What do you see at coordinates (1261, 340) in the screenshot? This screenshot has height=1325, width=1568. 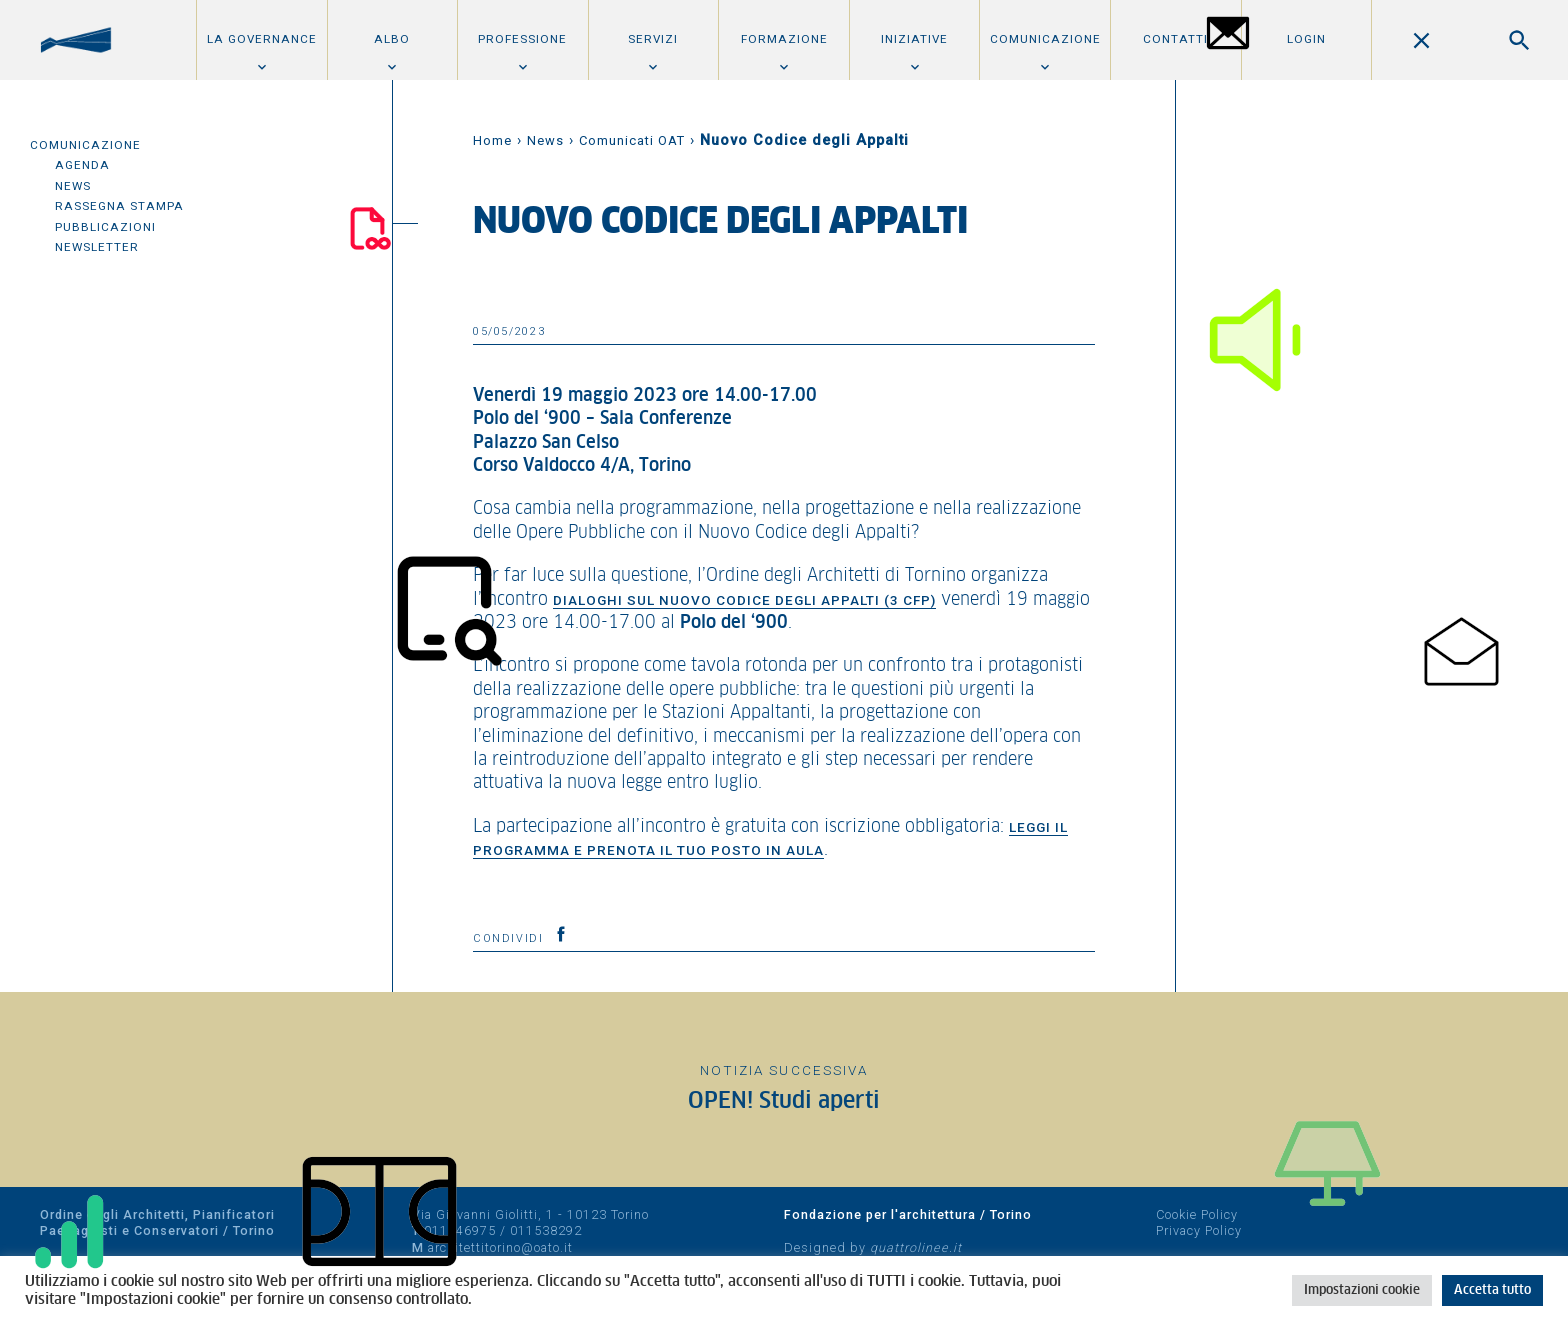 I see `audio playing at low volume` at bounding box center [1261, 340].